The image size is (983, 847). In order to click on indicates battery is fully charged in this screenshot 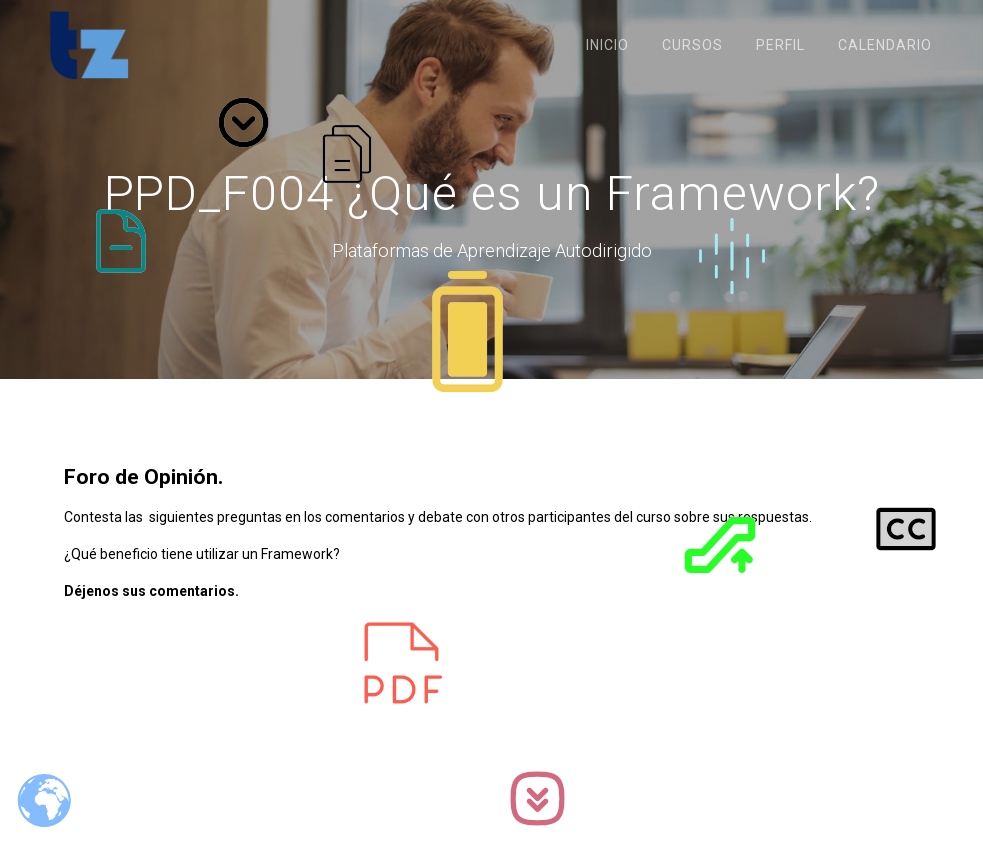, I will do `click(467, 333)`.